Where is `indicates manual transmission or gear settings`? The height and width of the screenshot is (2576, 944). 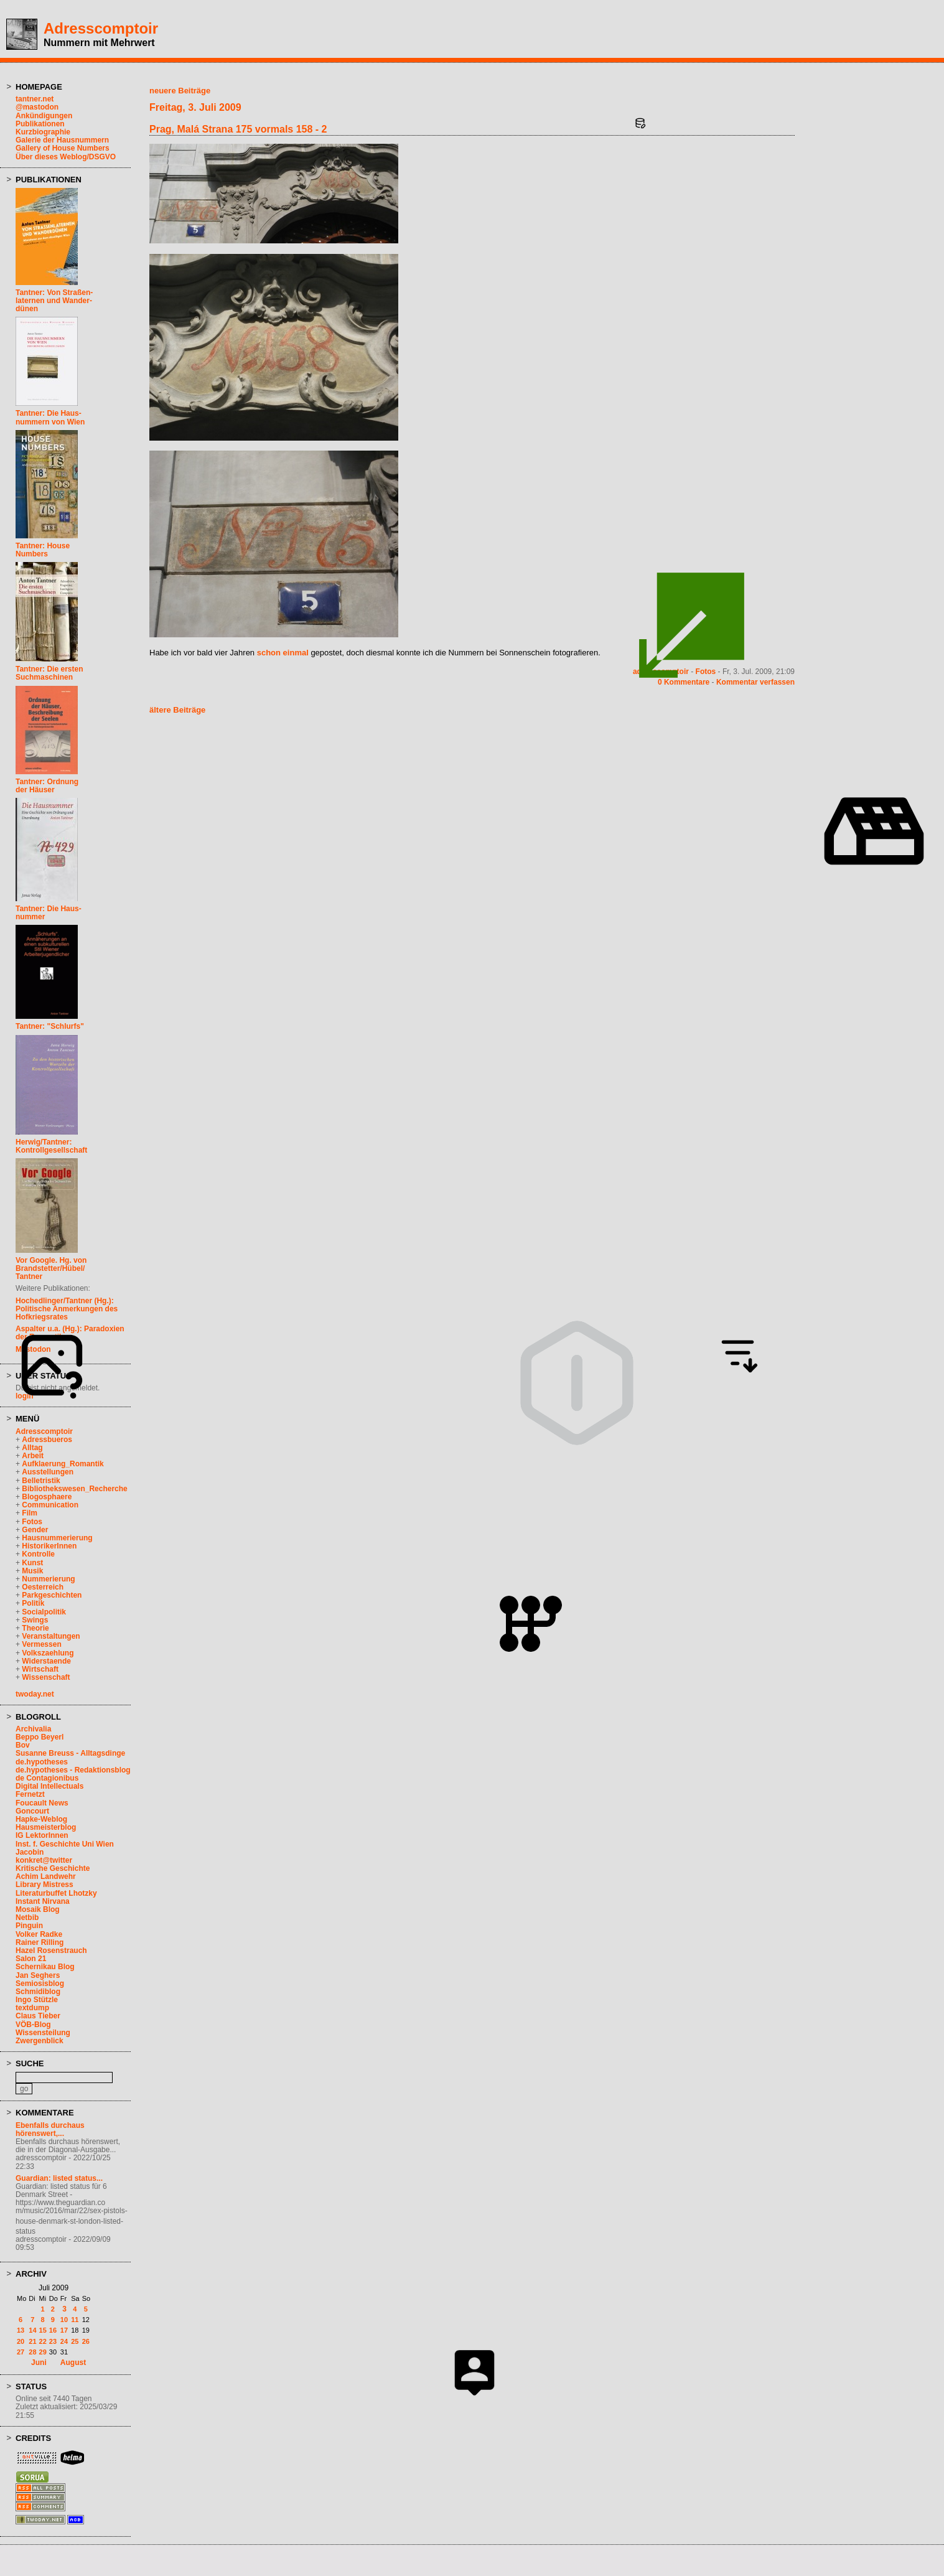
indicates manual transmission or gear settings is located at coordinates (531, 1624).